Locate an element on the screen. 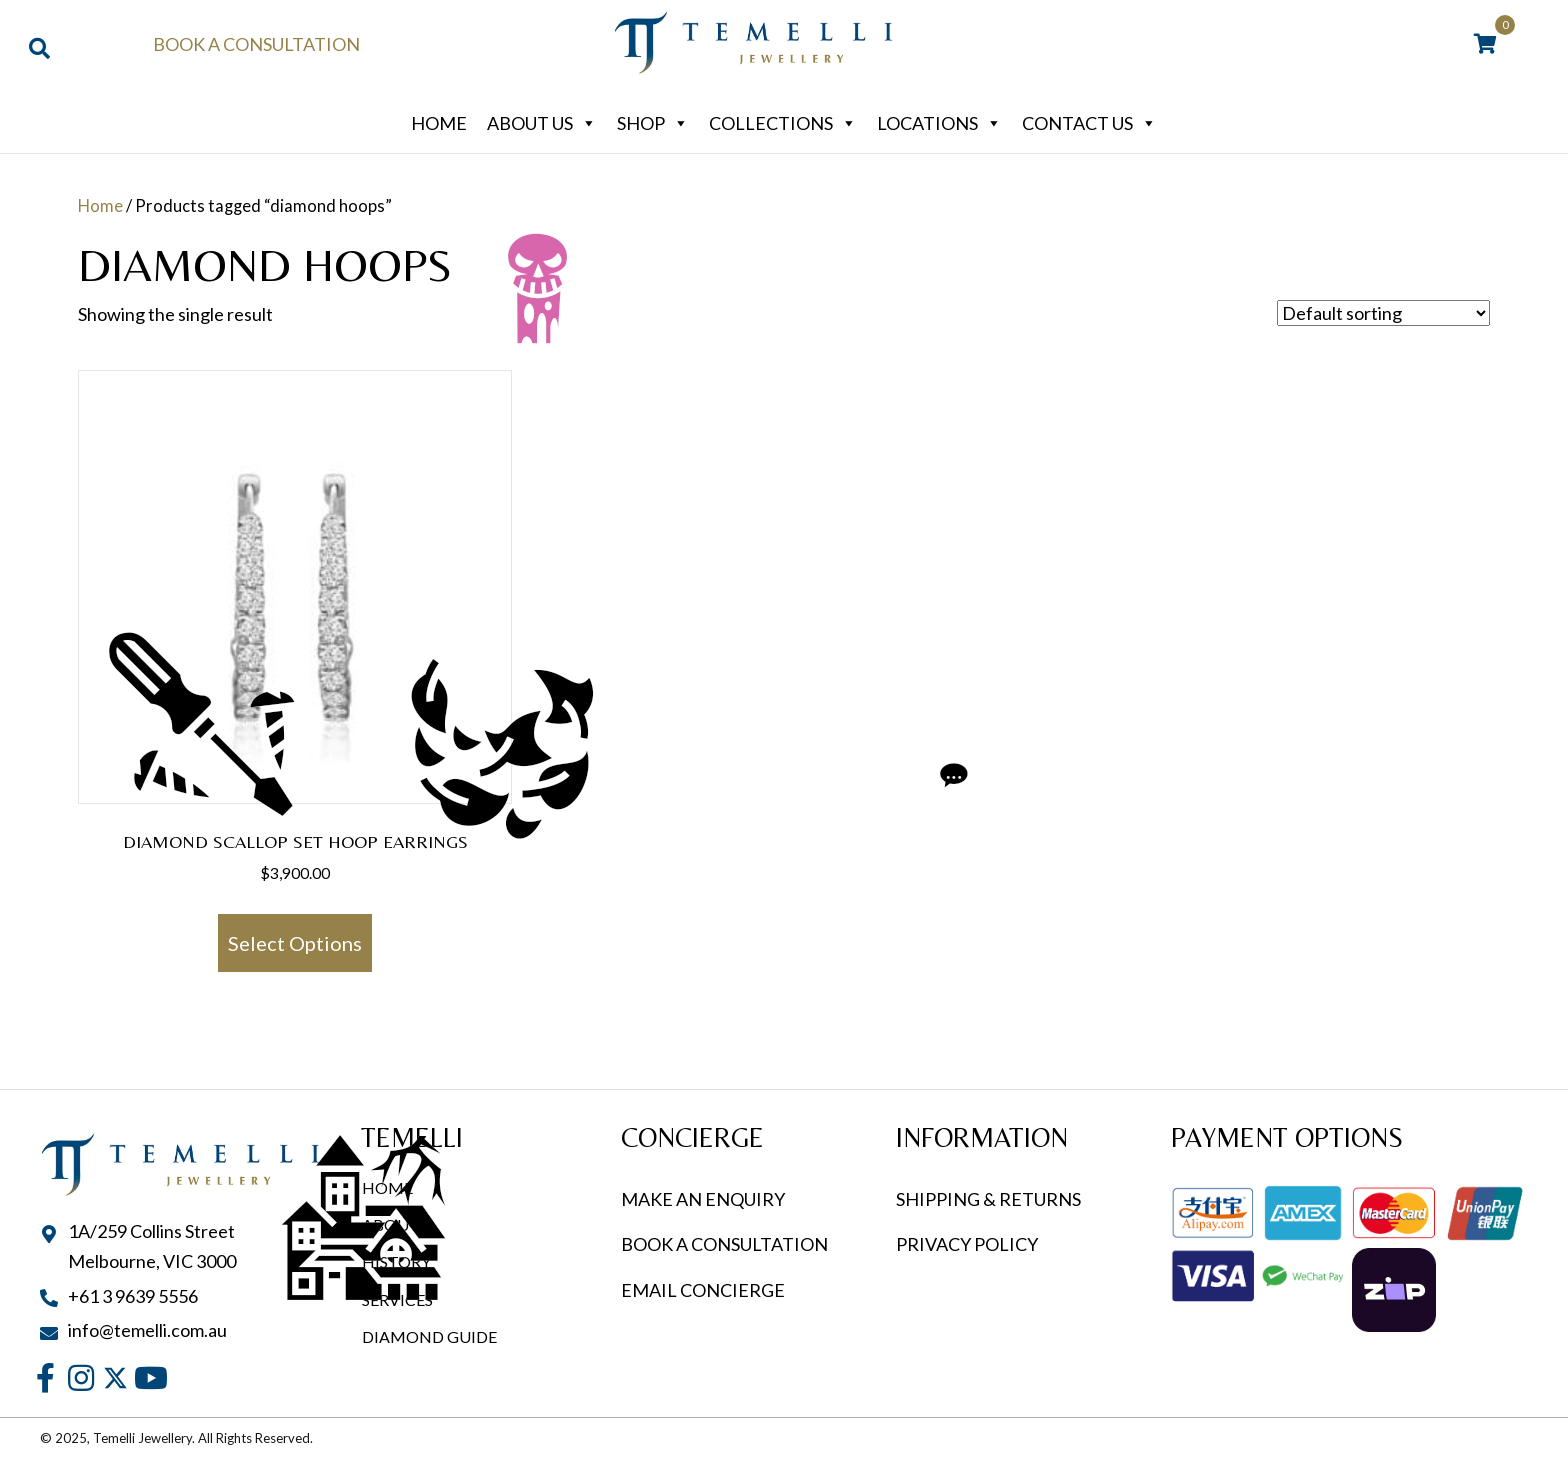  nature or environmental category indicator is located at coordinates (502, 748).